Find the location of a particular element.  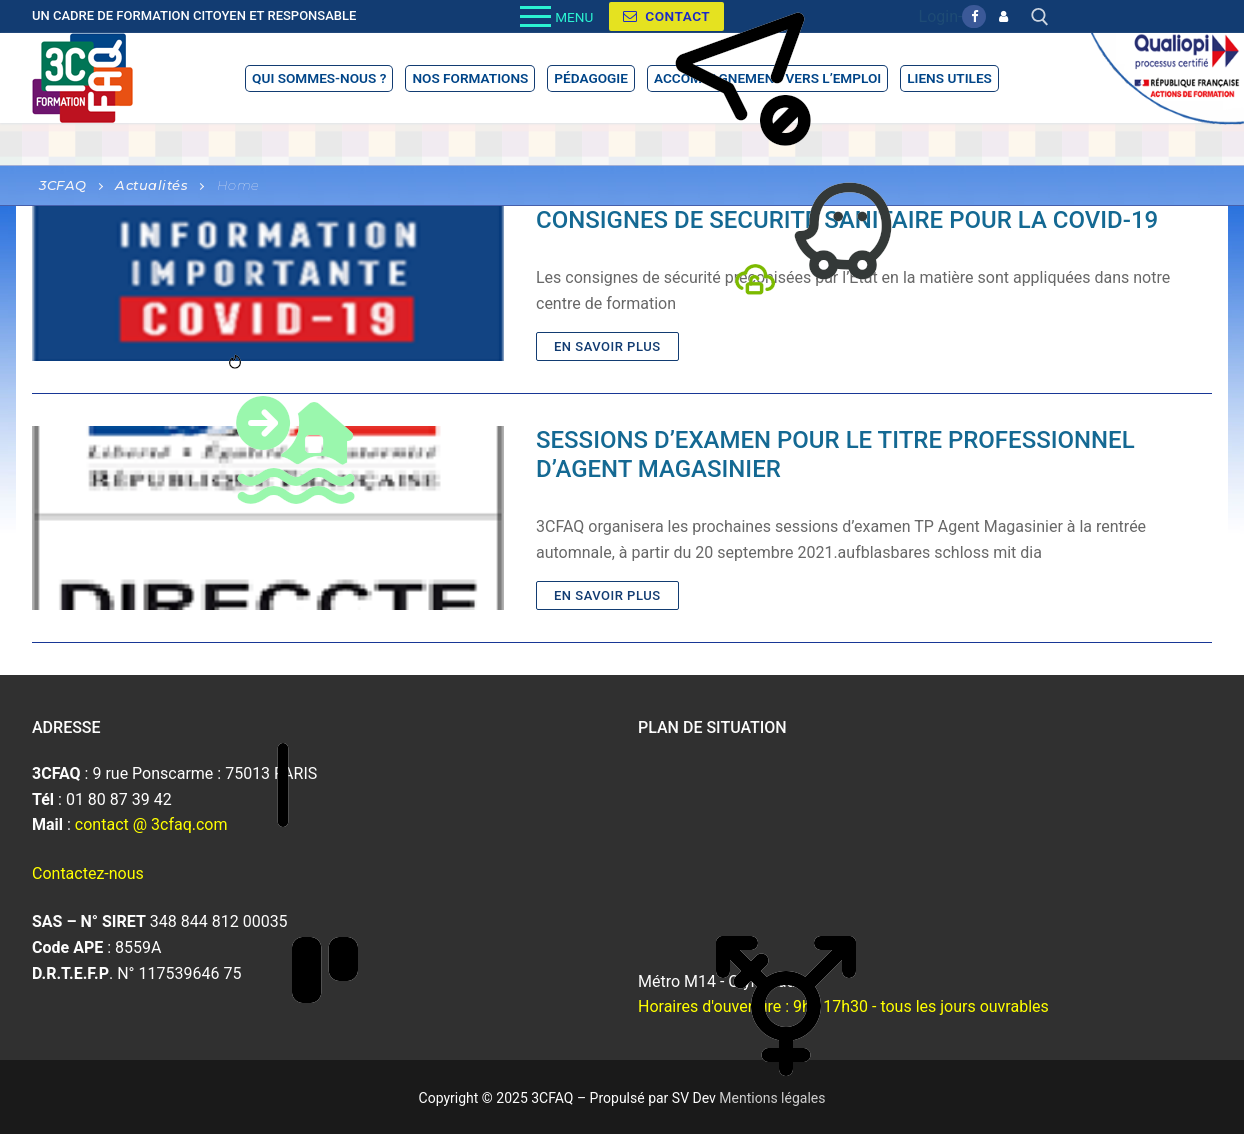

cloud storage with unlocked security is located at coordinates (754, 278).